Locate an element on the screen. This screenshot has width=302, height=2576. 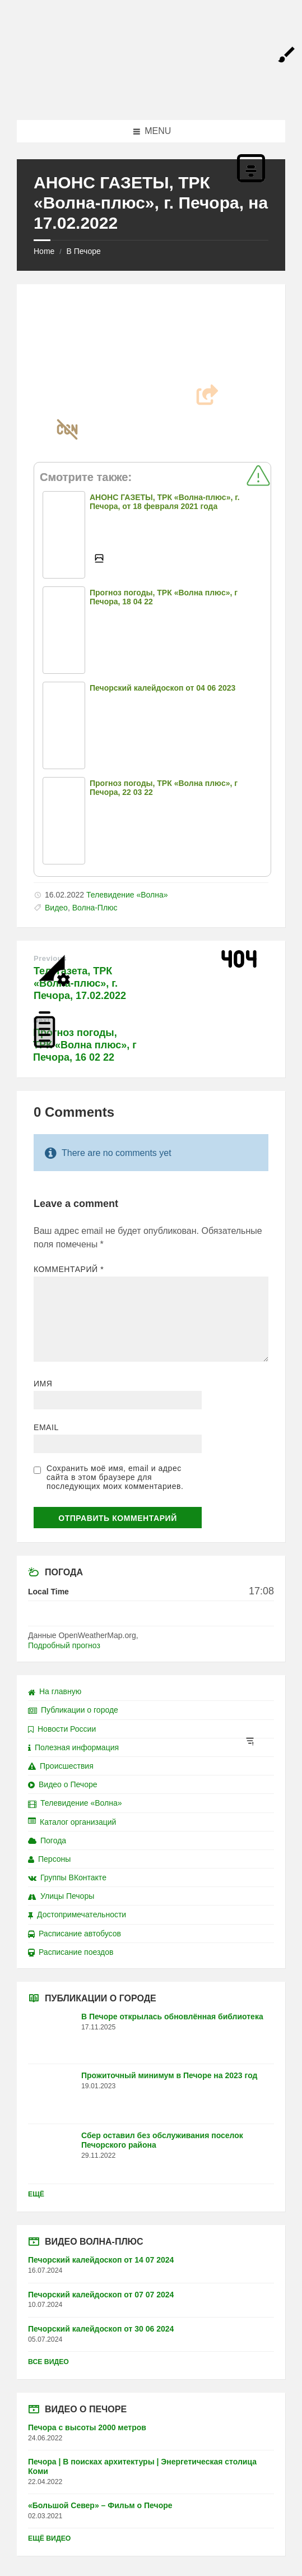
share content to another app or platform is located at coordinates (207, 395).